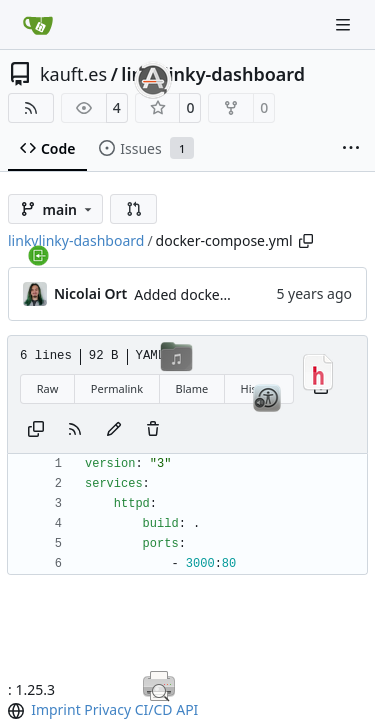 This screenshot has width=375, height=720. I want to click on preview document before printing, so click(159, 686).